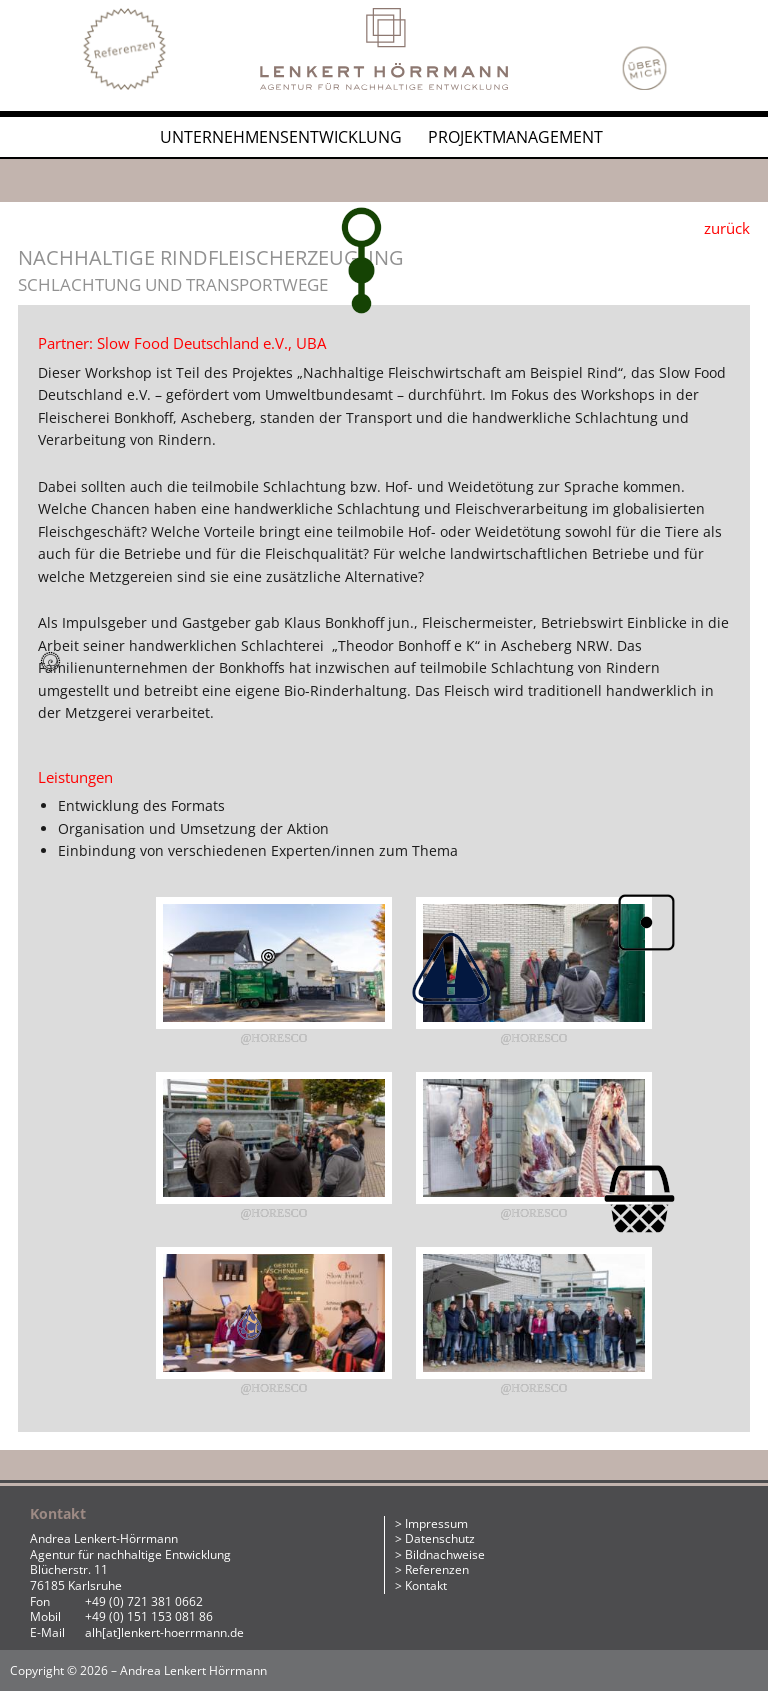 The width and height of the screenshot is (768, 1691). What do you see at coordinates (268, 956) in the screenshot?
I see `represents american or patriotic-themed content` at bounding box center [268, 956].